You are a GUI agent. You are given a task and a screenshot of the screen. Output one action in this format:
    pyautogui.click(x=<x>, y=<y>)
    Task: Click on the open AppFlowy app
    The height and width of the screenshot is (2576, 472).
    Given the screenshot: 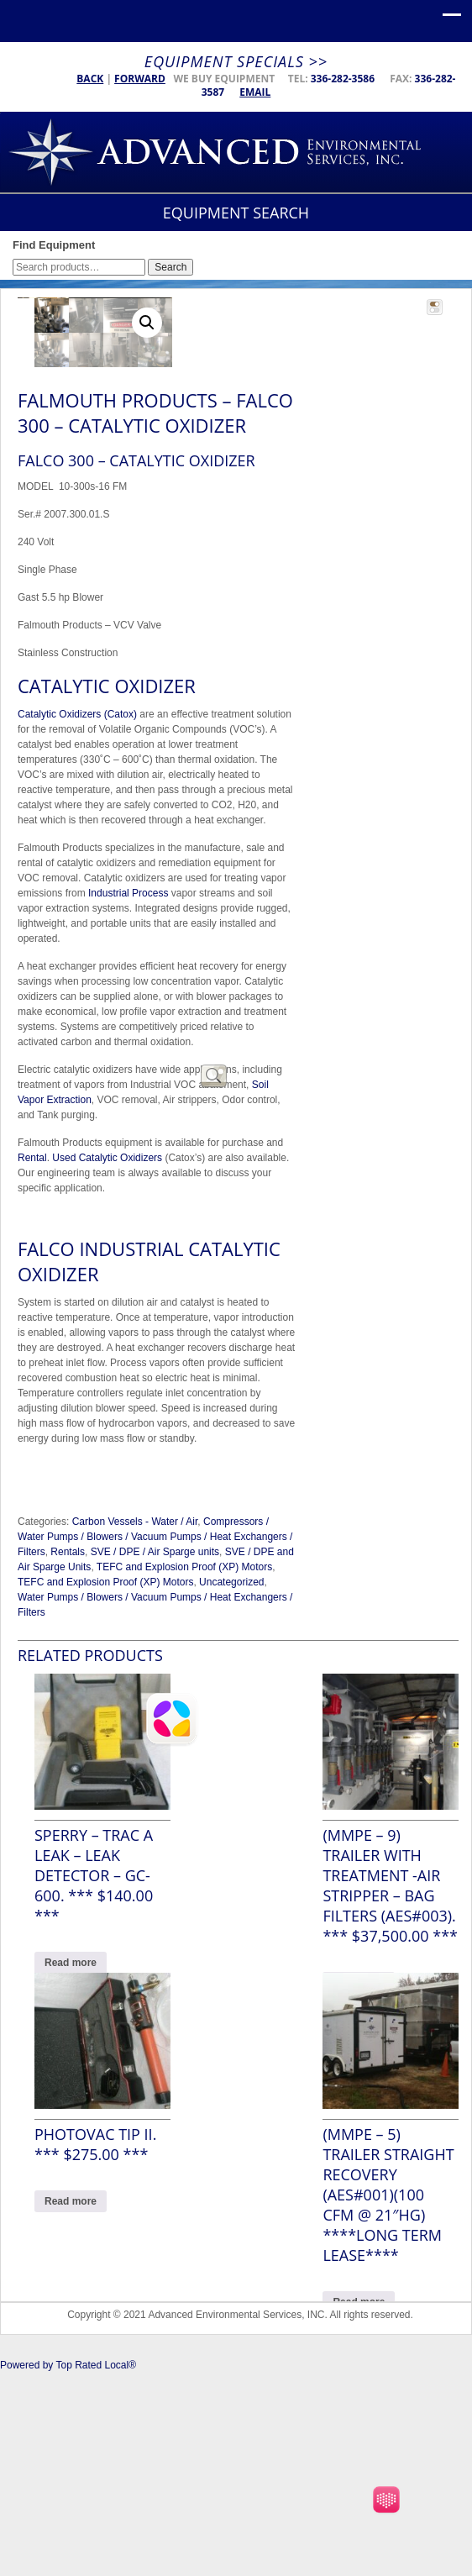 What is the action you would take?
    pyautogui.click(x=171, y=1718)
    